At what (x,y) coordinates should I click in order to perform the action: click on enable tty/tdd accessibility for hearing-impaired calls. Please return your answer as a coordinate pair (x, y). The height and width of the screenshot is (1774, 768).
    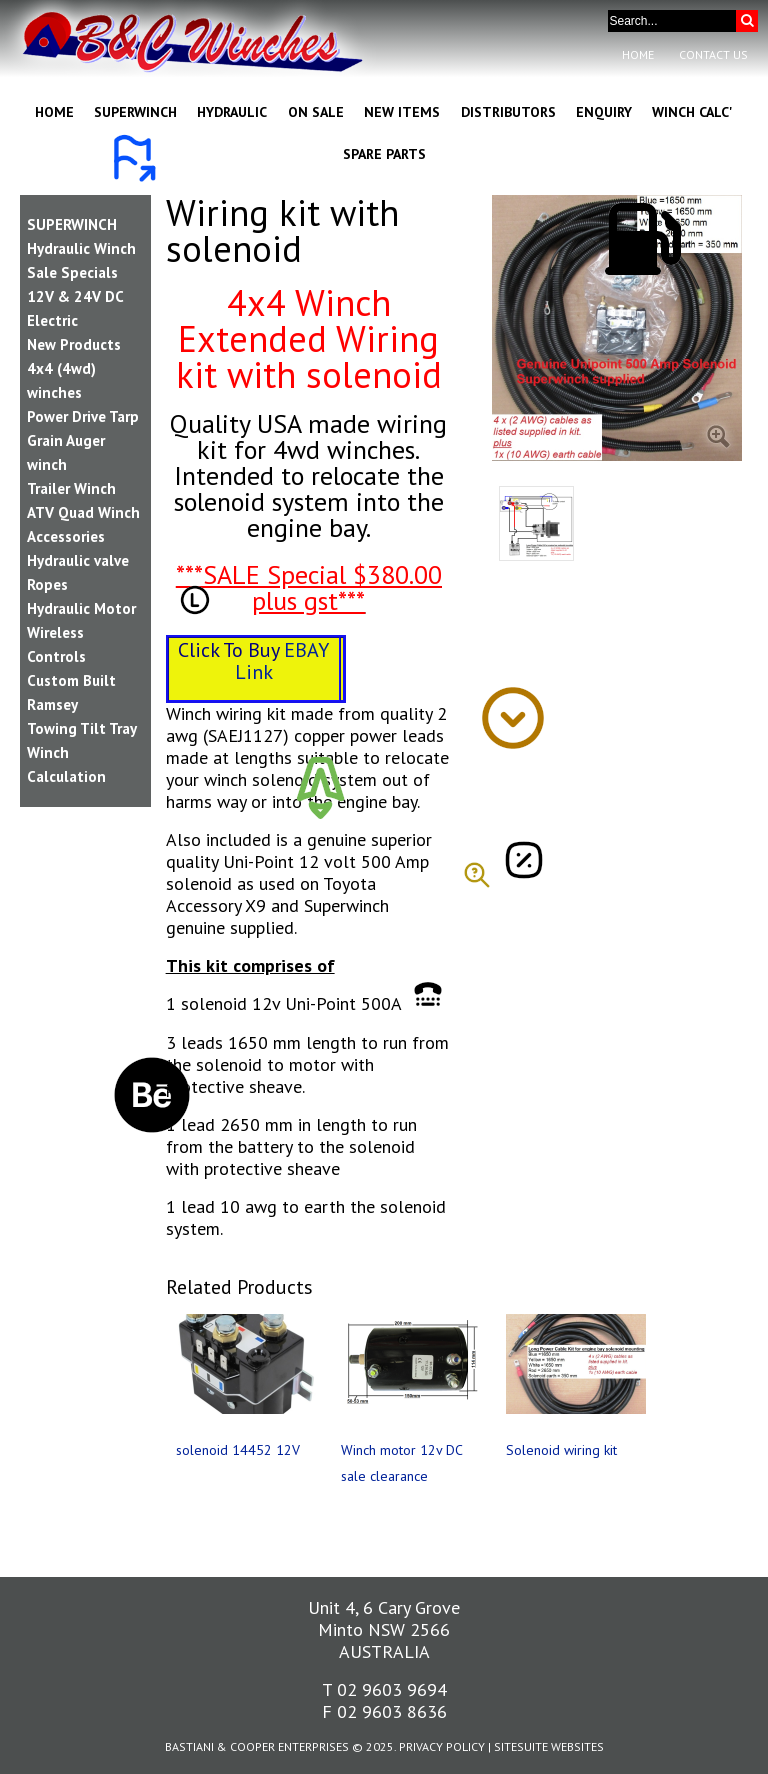
    Looking at the image, I should click on (428, 994).